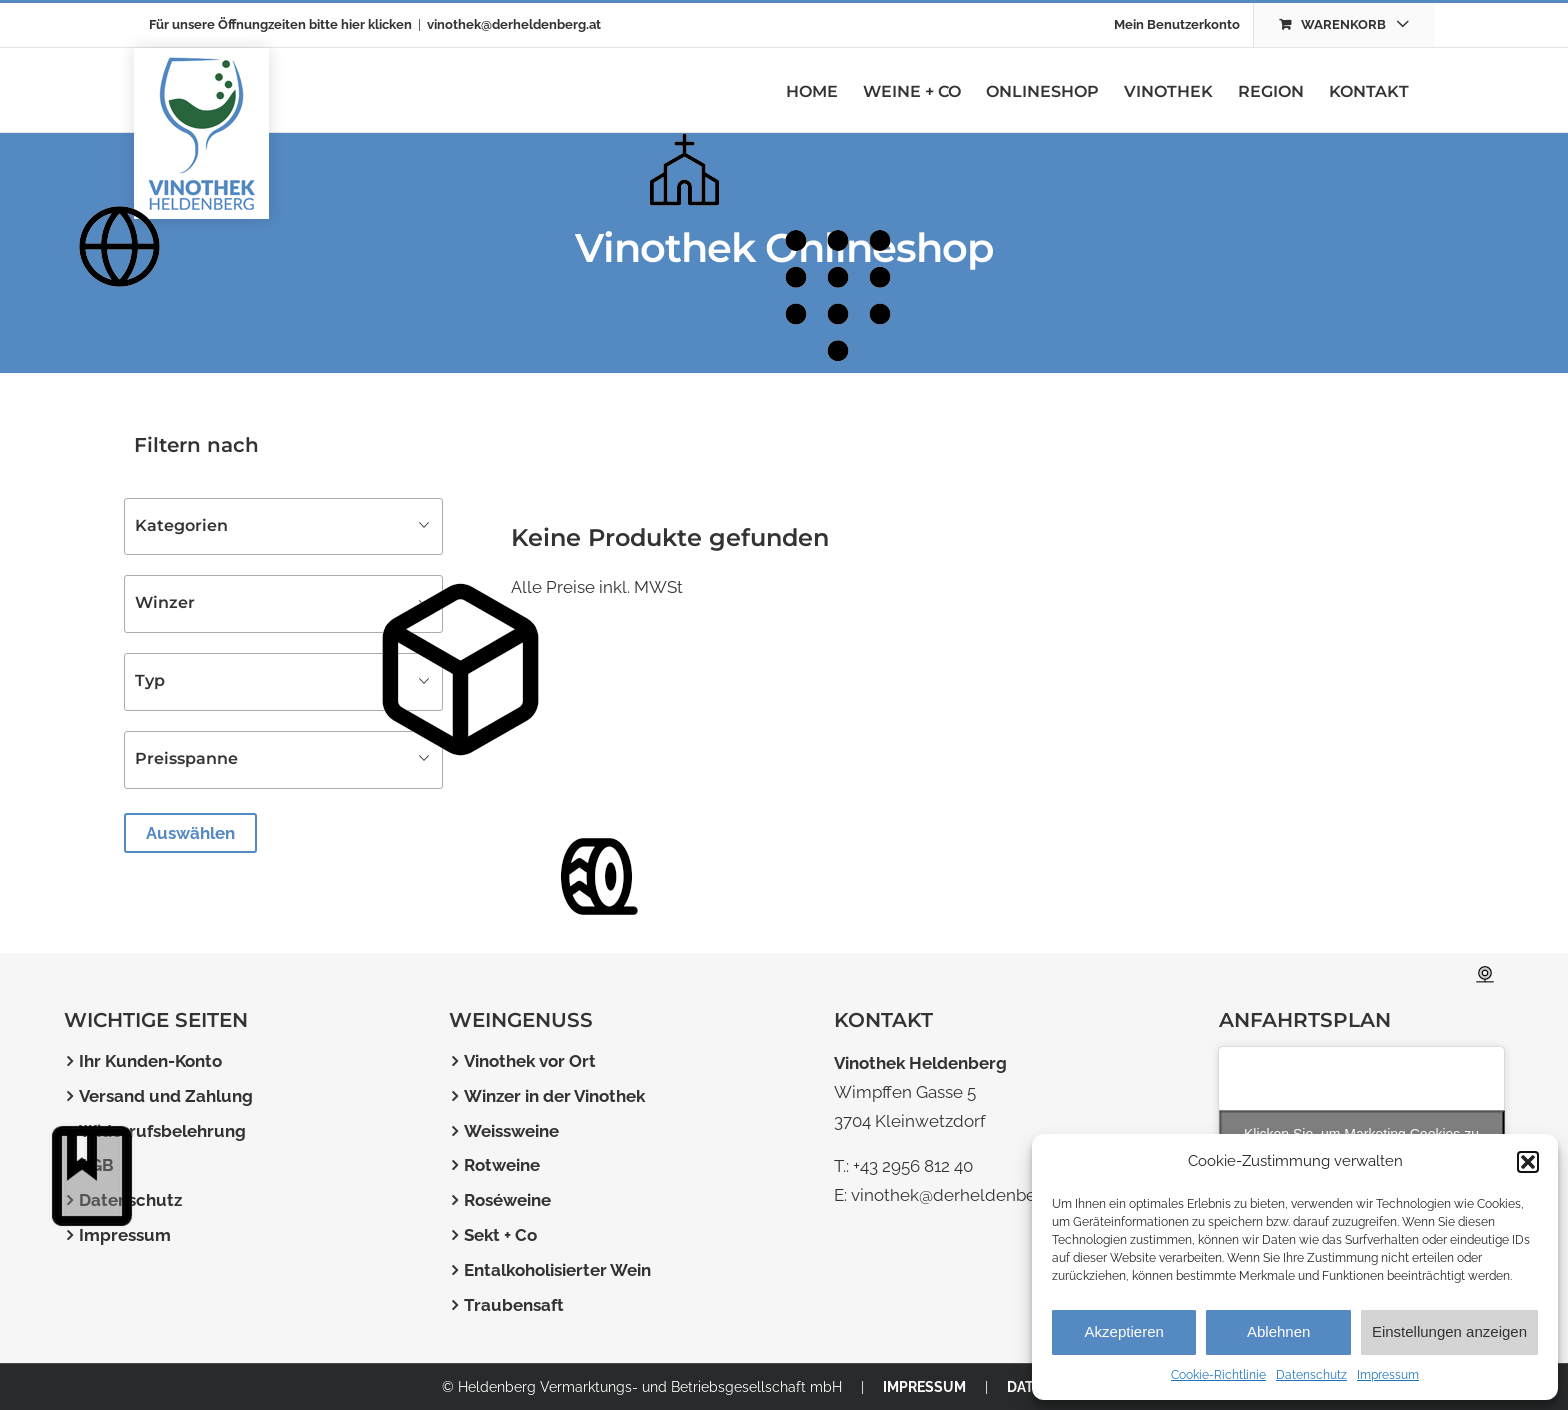 This screenshot has width=1568, height=1410. What do you see at coordinates (92, 1176) in the screenshot?
I see `access your saved bookmarks or reading list` at bounding box center [92, 1176].